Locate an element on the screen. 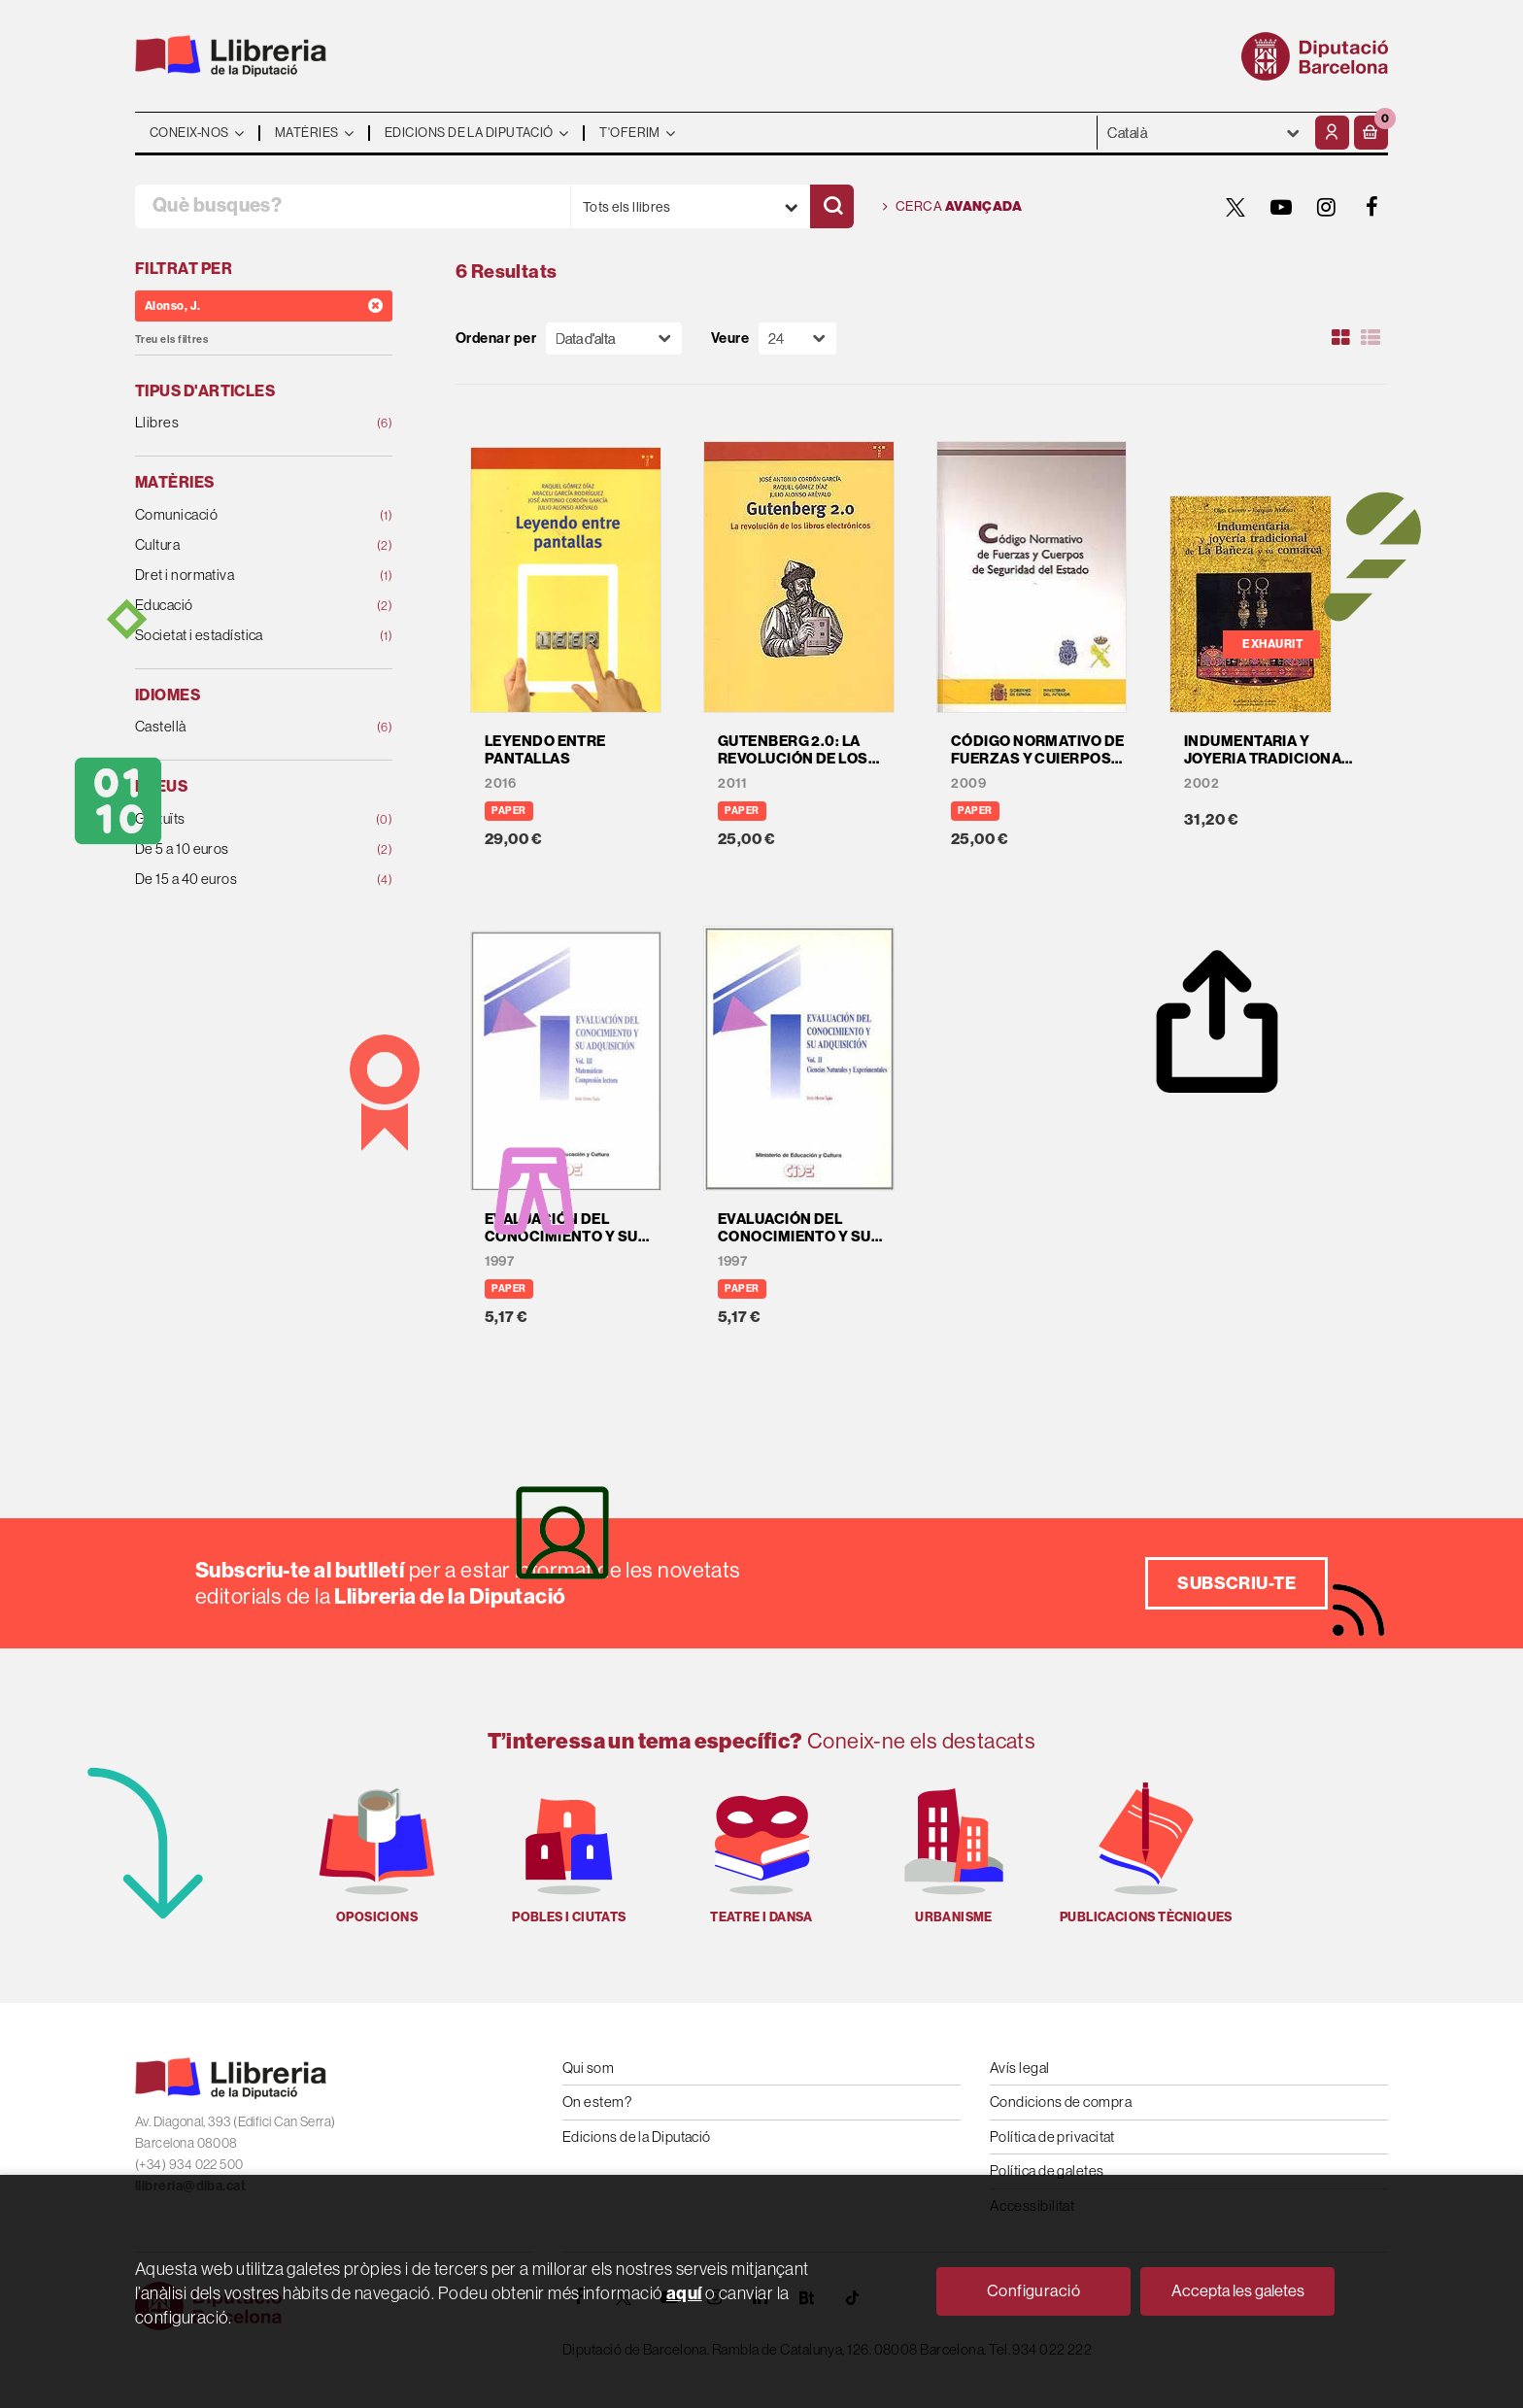 This screenshot has width=1523, height=2408. view achievements or awards is located at coordinates (385, 1093).